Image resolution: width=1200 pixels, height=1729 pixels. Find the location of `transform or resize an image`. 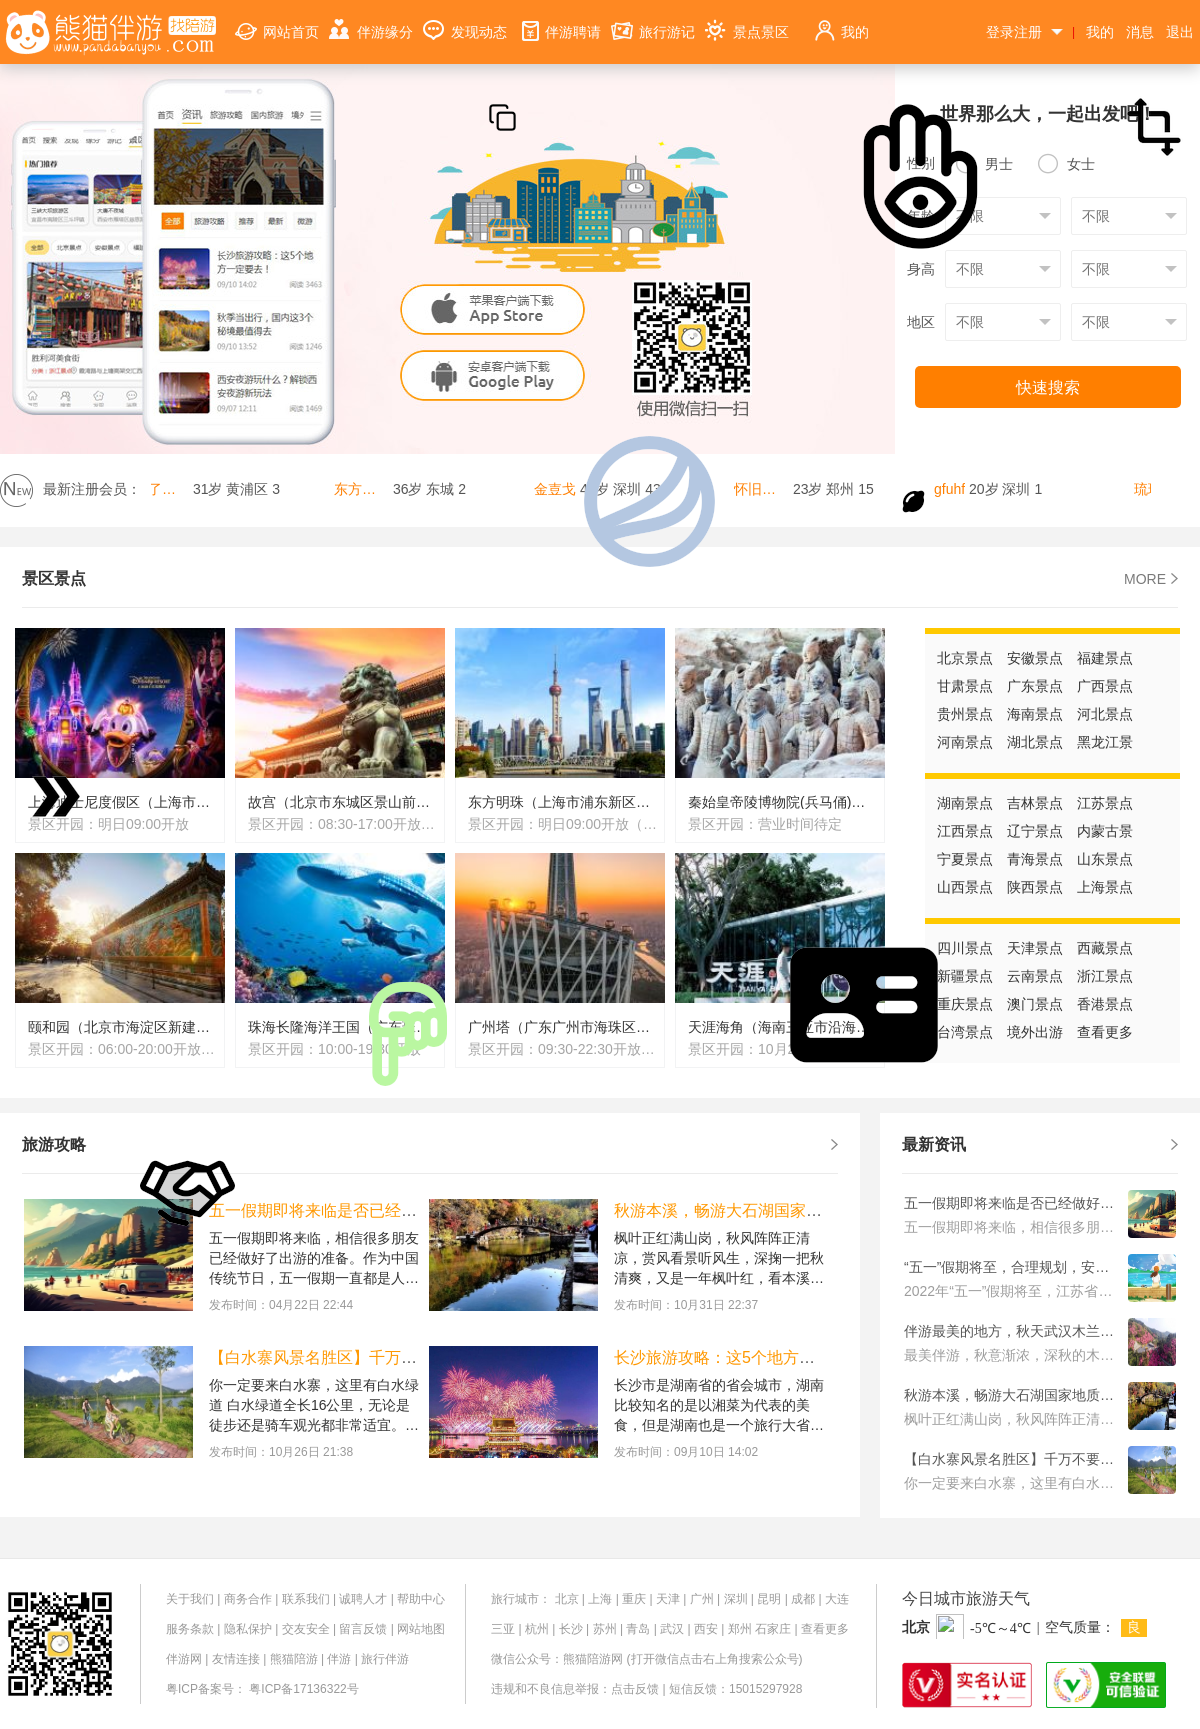

transform or resize an image is located at coordinates (1154, 127).